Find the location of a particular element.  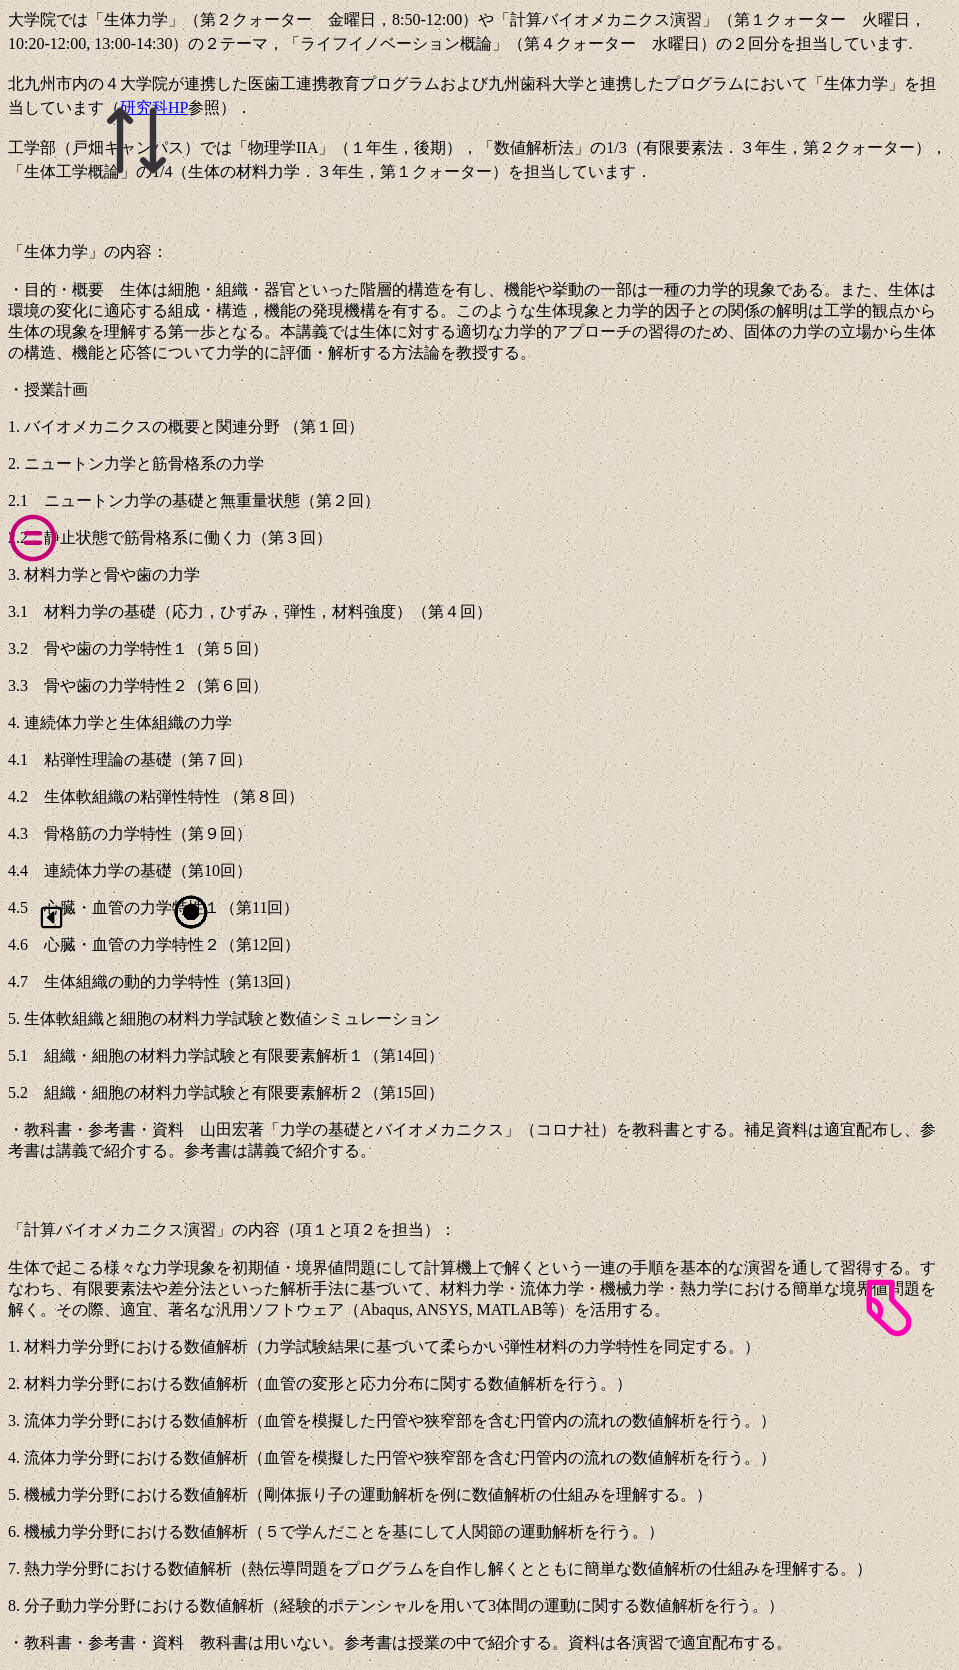

view clothing or apparel category is located at coordinates (889, 1308).